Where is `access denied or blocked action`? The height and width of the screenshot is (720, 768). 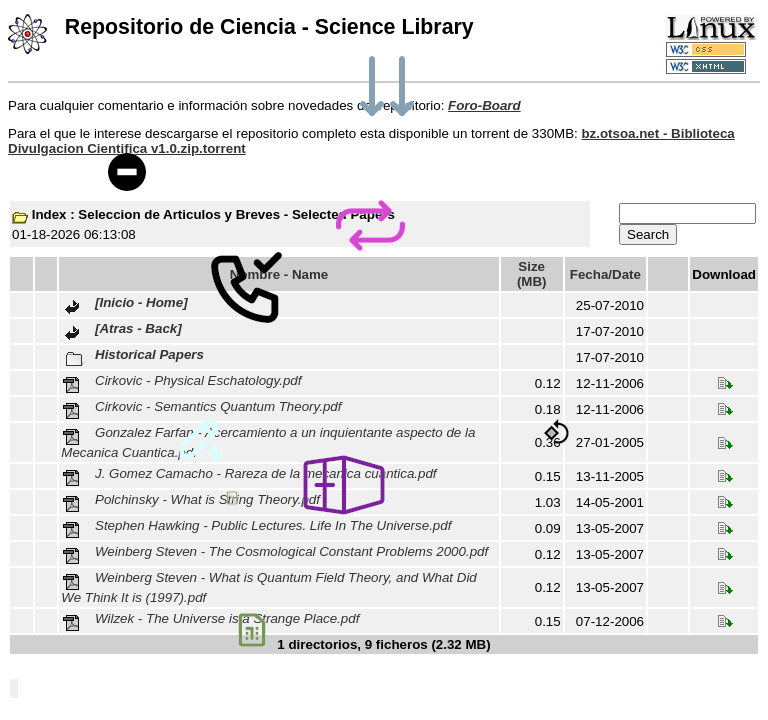
access denied or blocked action is located at coordinates (127, 172).